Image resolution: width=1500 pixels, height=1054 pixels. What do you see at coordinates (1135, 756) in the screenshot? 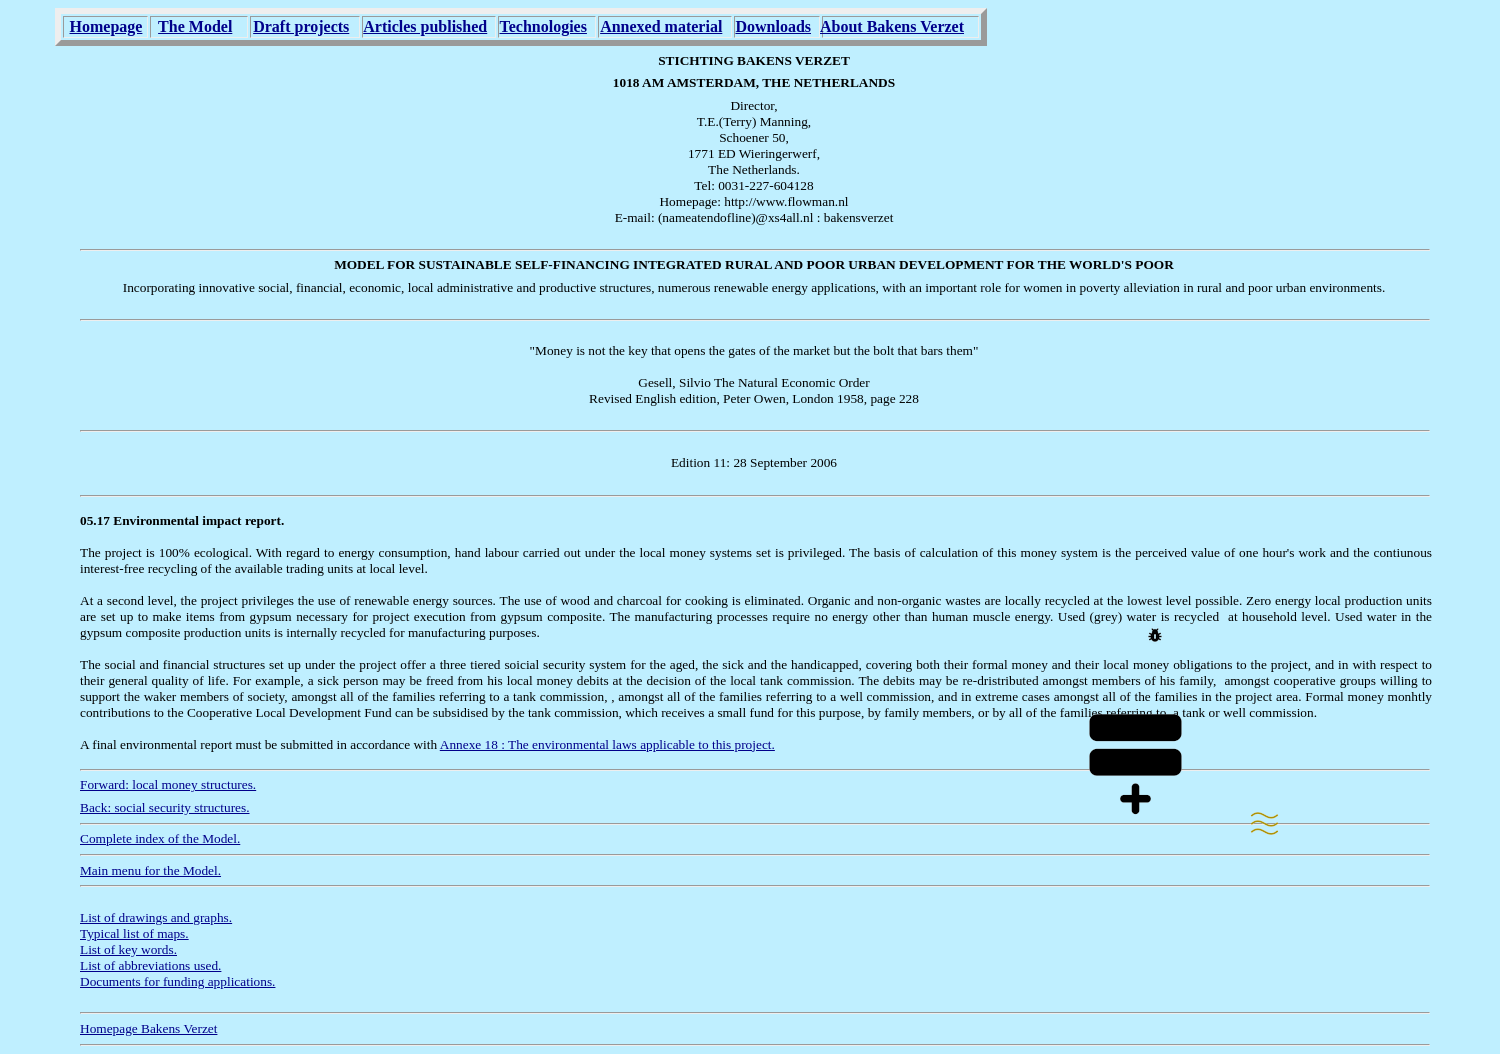
I see `add a new row below` at bounding box center [1135, 756].